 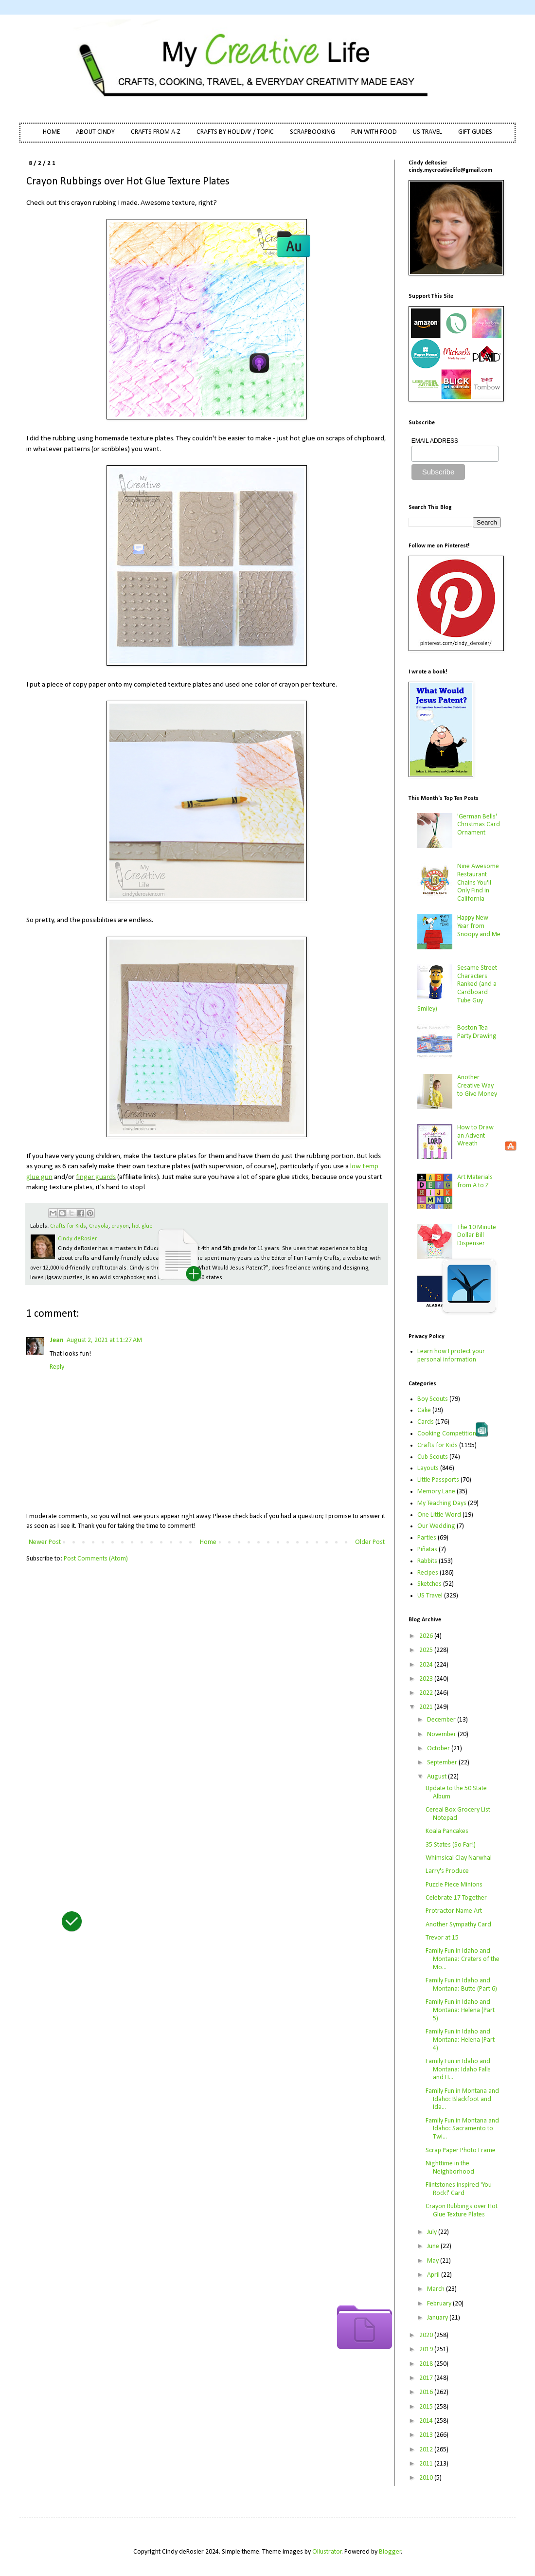 I want to click on indicates dropbox file is fully synced, so click(x=71, y=1921).